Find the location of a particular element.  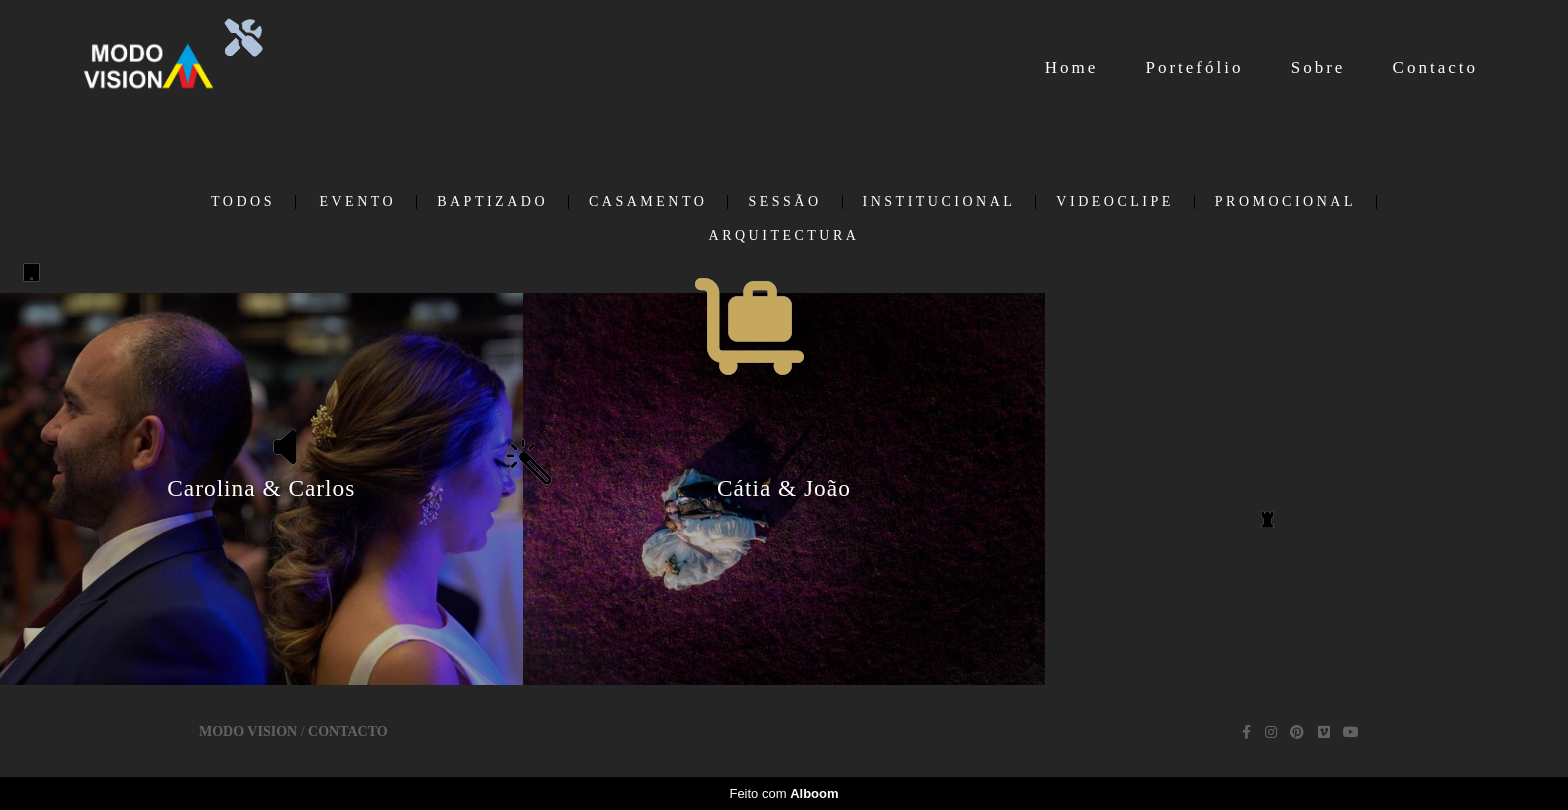

apply auto-enhance or magic adjustments is located at coordinates (529, 462).